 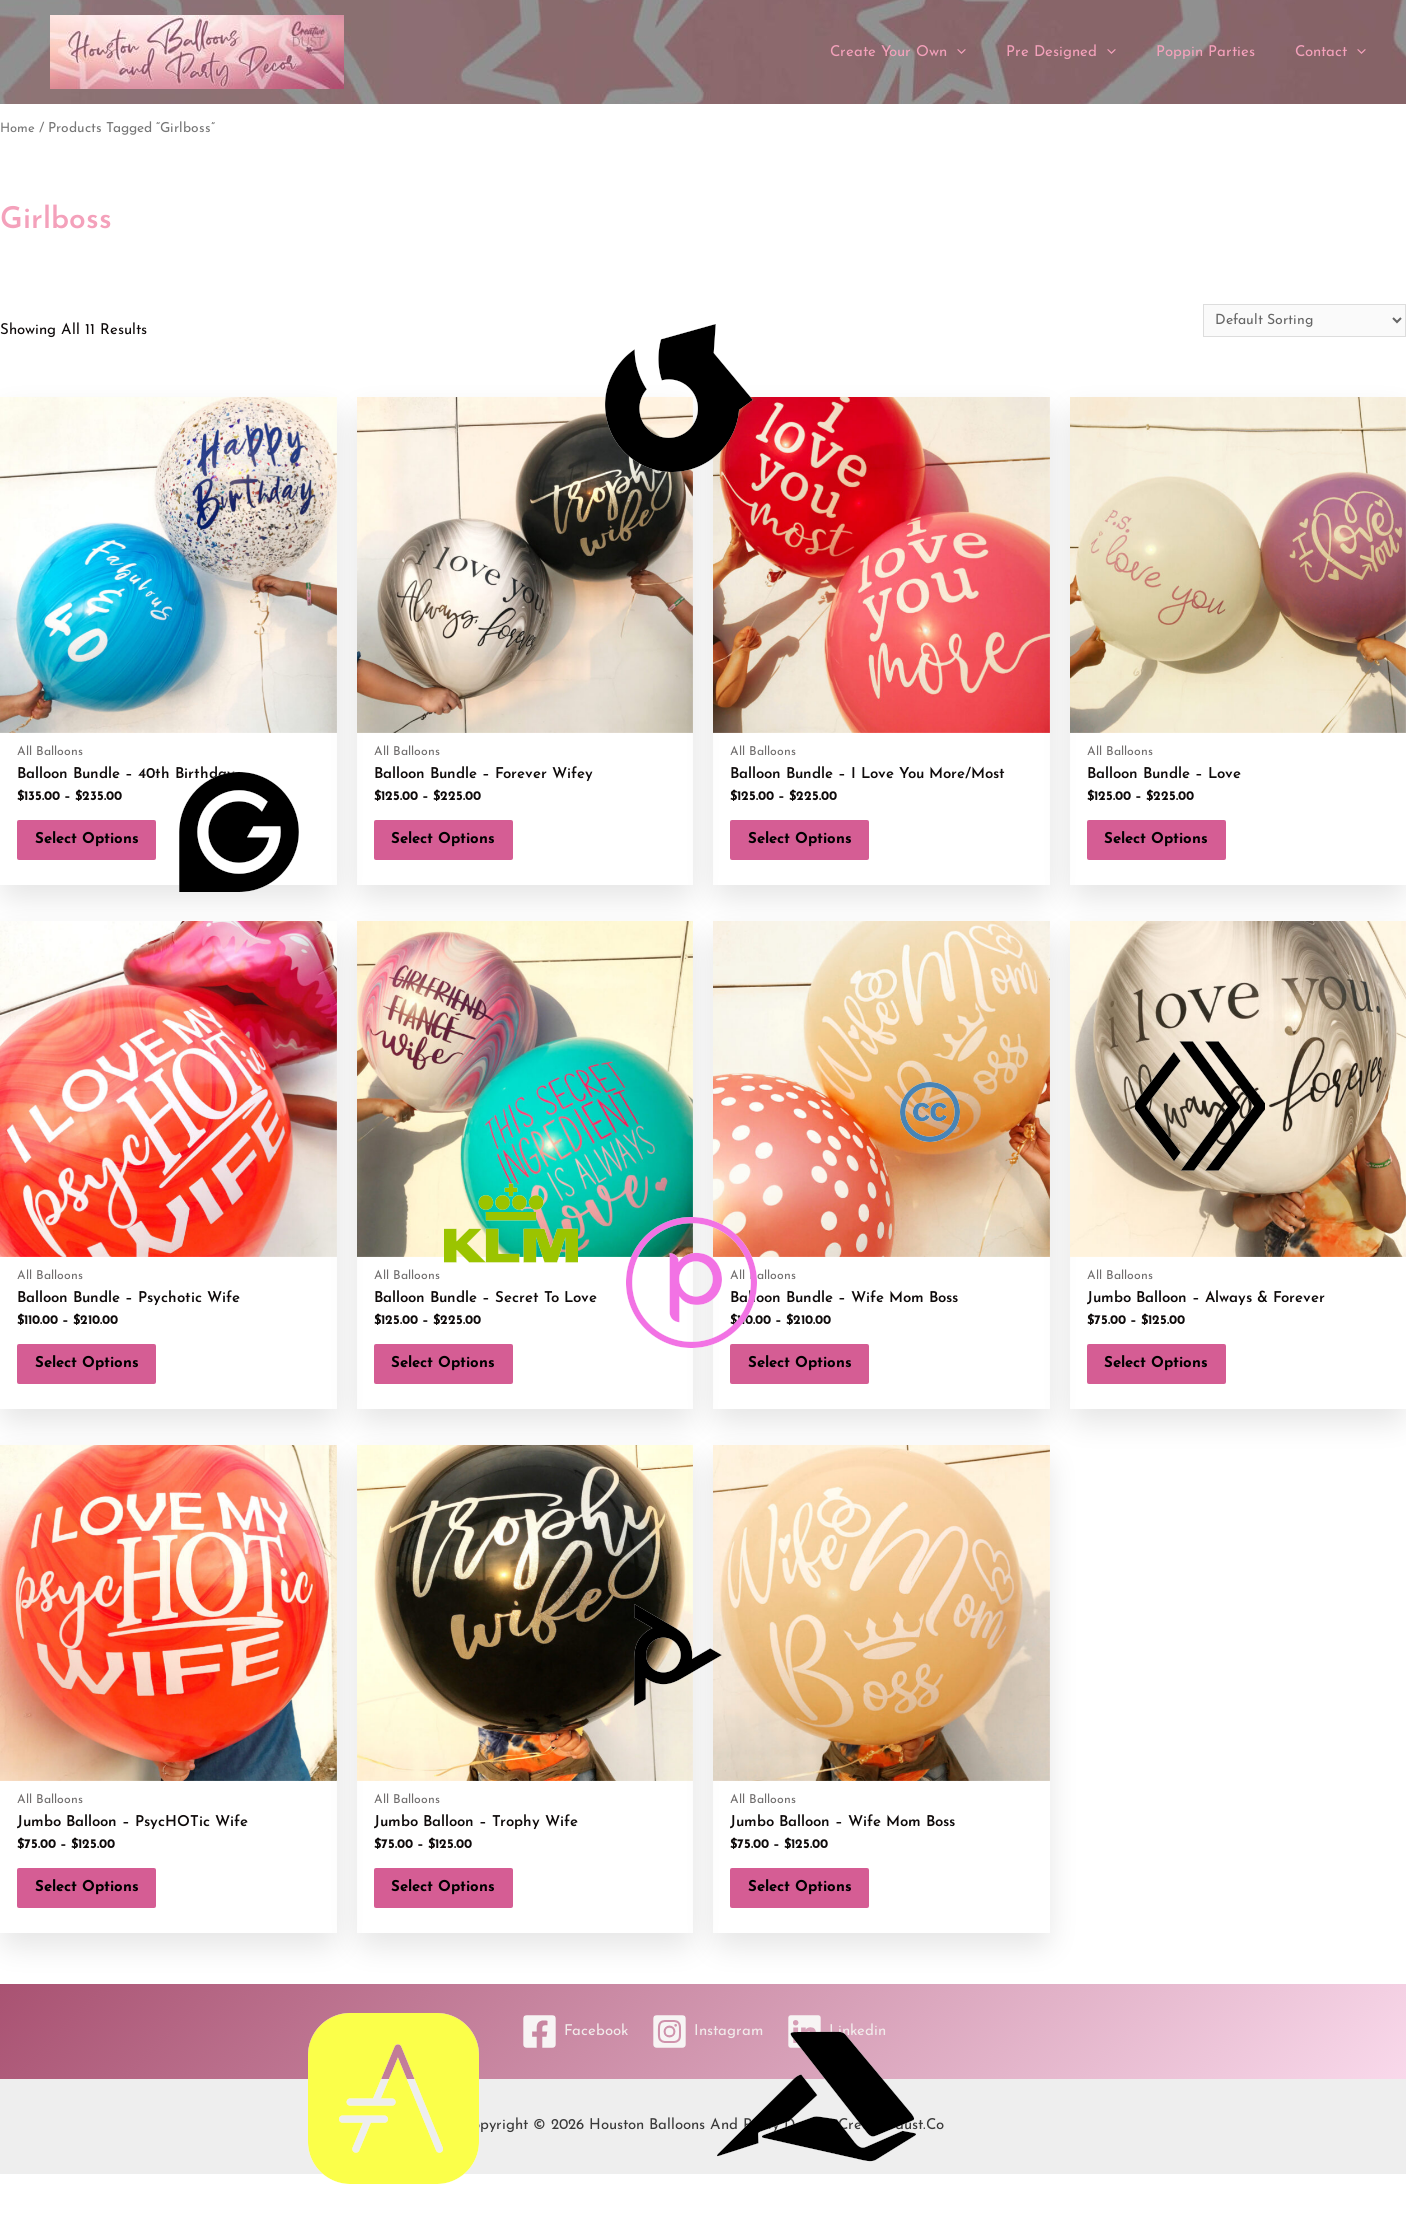 I want to click on accusoft company logo, so click(x=816, y=2096).